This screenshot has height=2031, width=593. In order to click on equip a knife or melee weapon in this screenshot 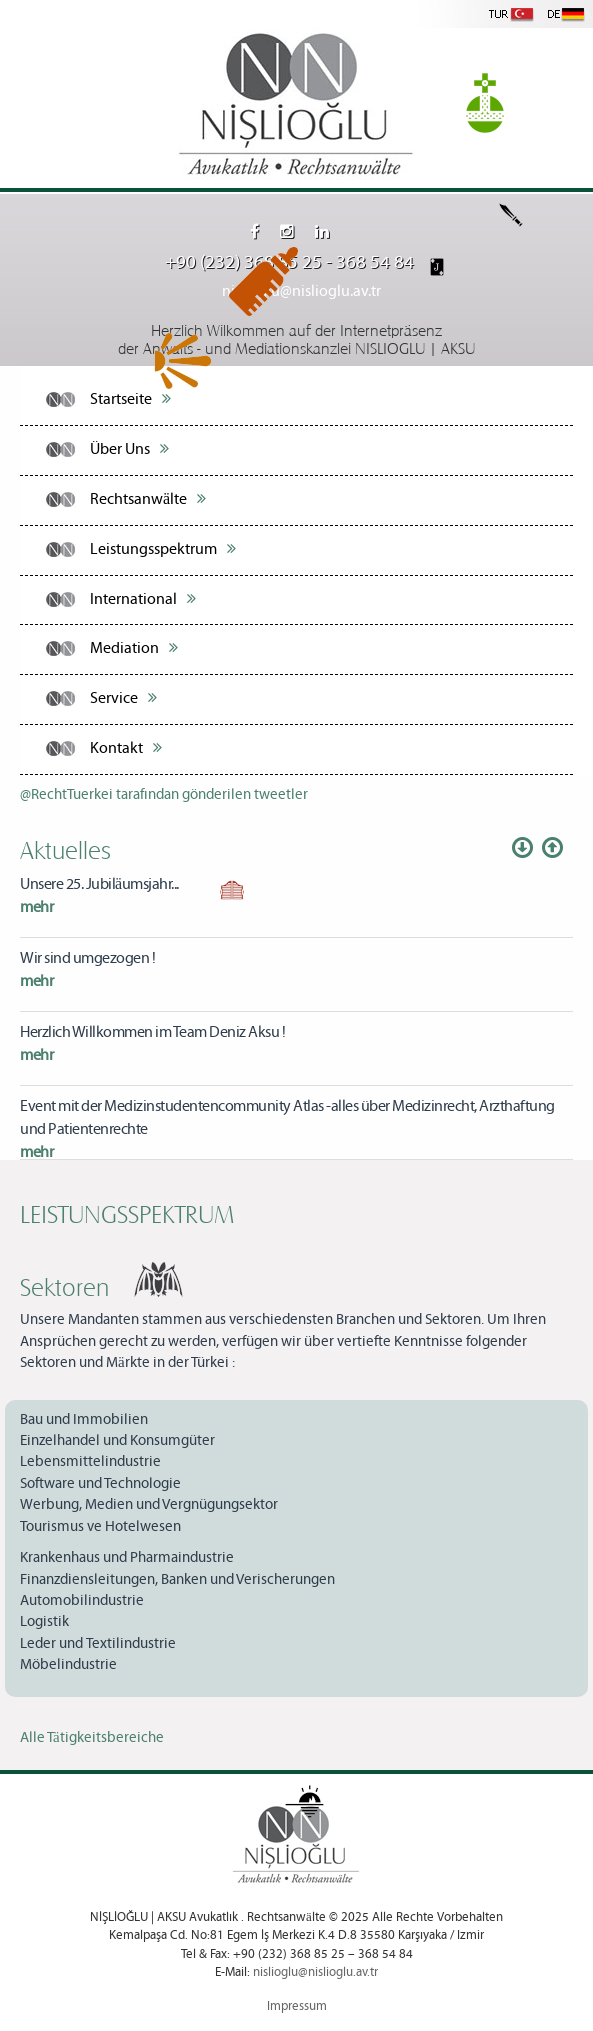, I will do `click(511, 215)`.